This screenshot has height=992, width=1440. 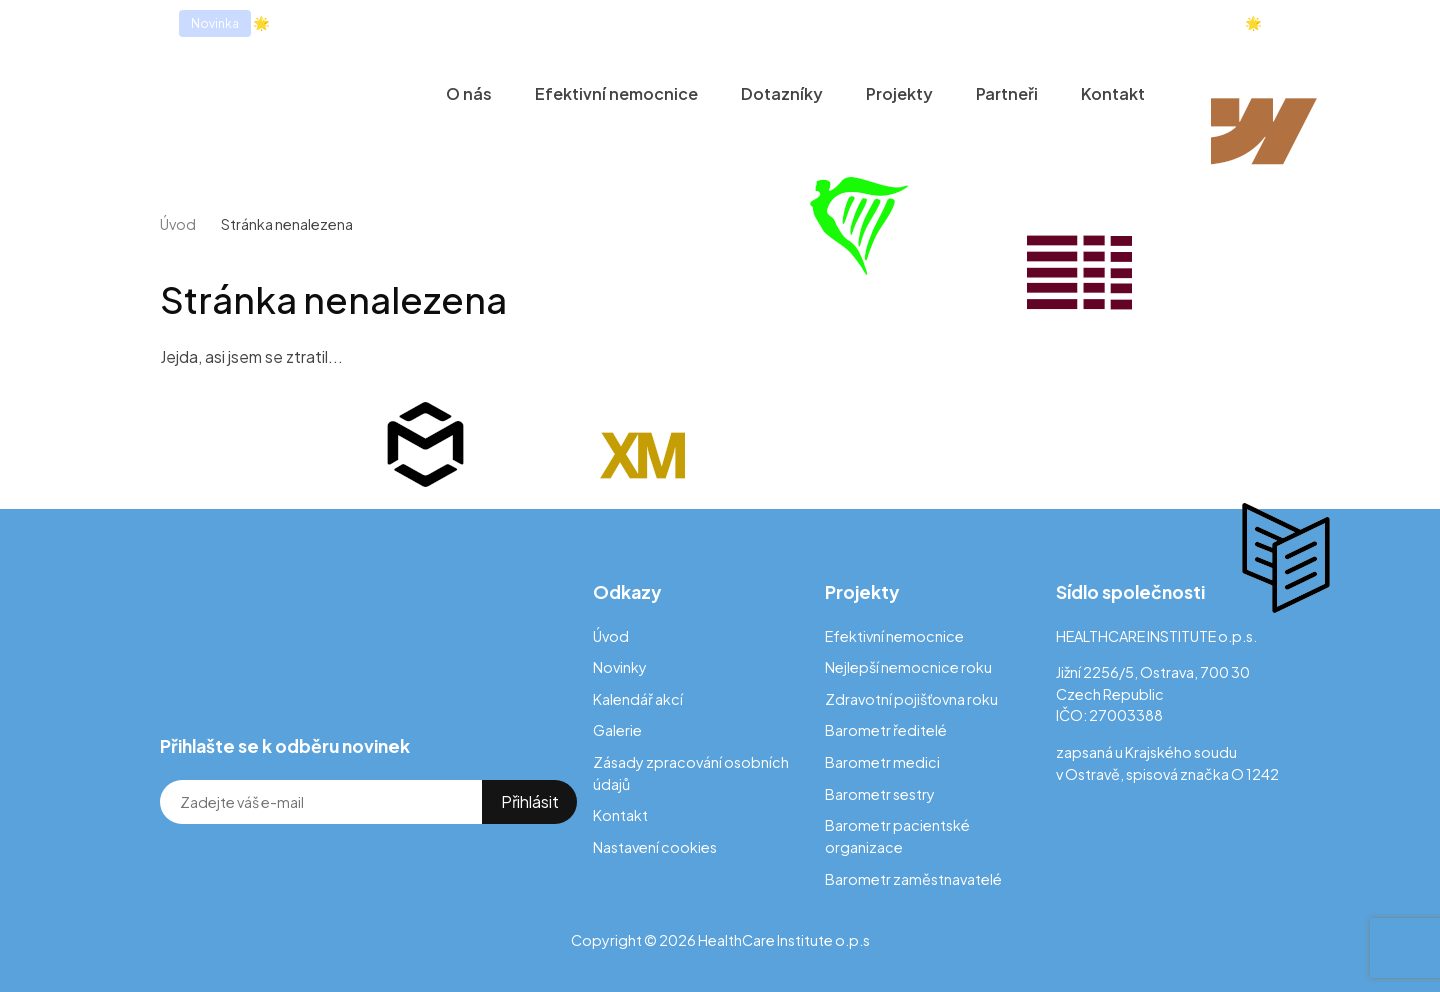 I want to click on visit server fault community, so click(x=1079, y=272).